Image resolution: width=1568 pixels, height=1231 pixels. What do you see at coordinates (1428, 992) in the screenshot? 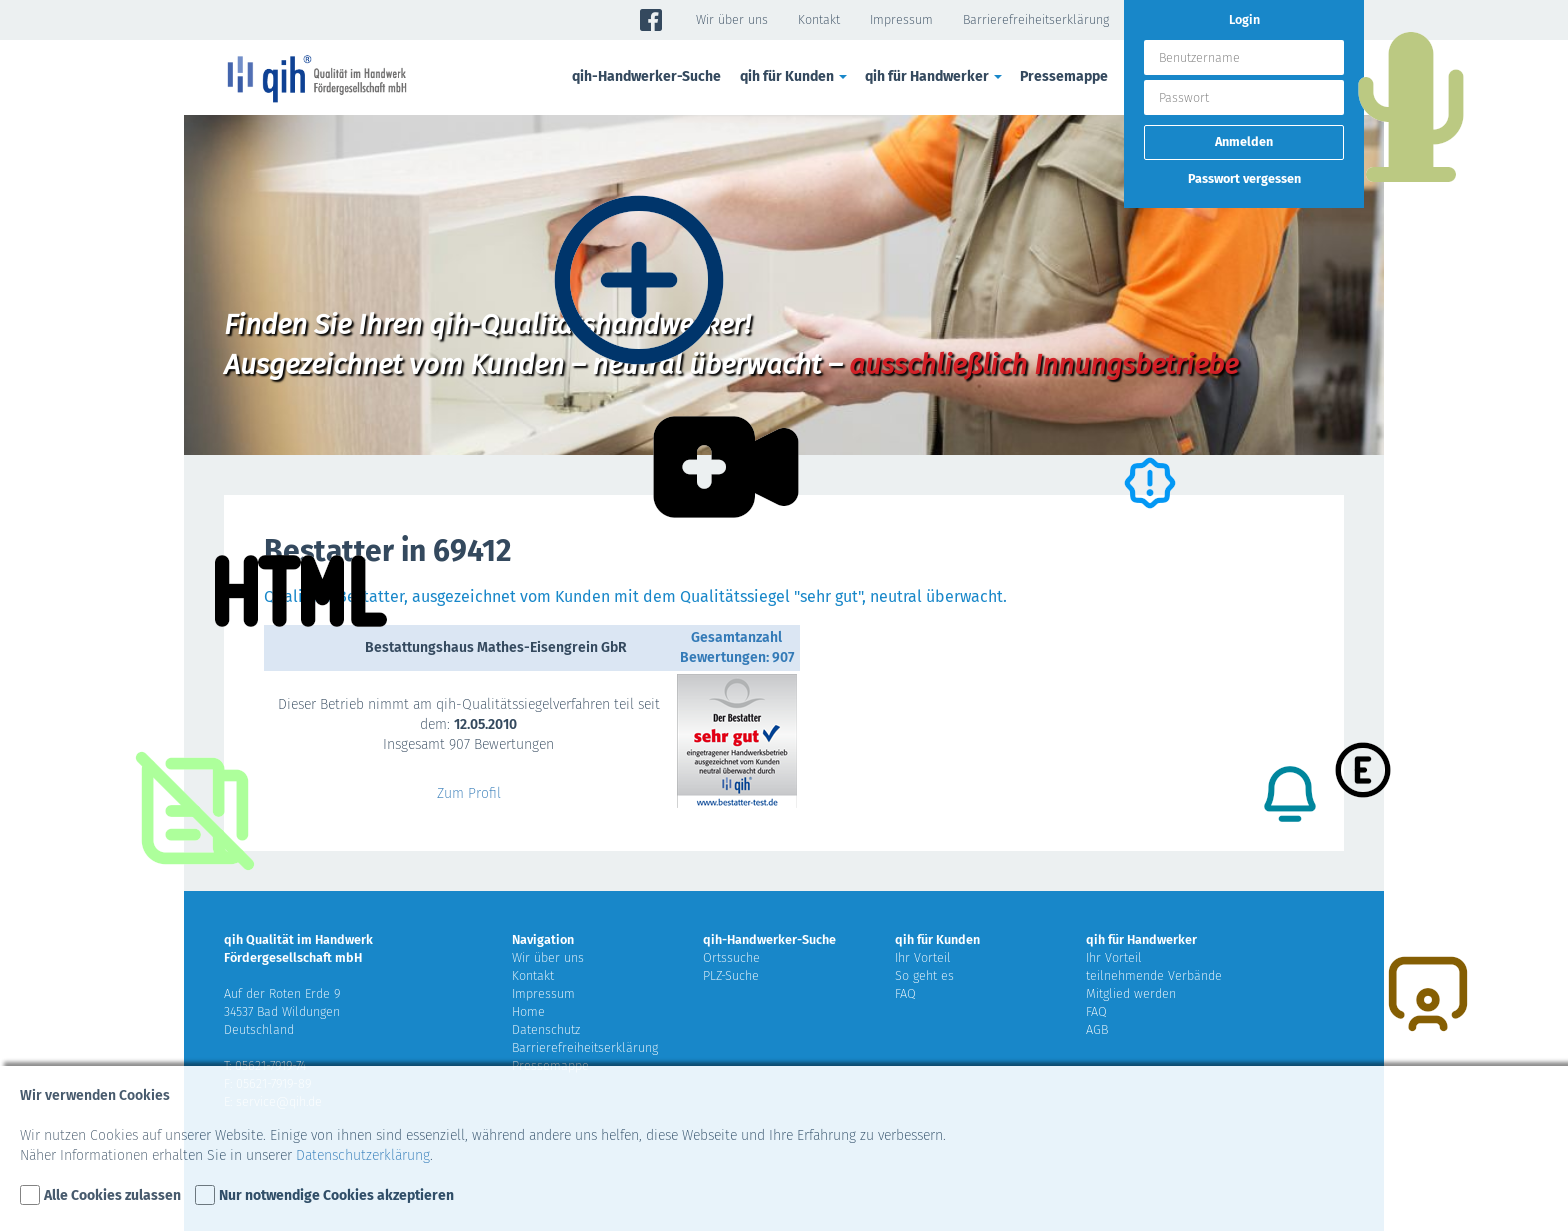
I see `view user's screen or monitor activity` at bounding box center [1428, 992].